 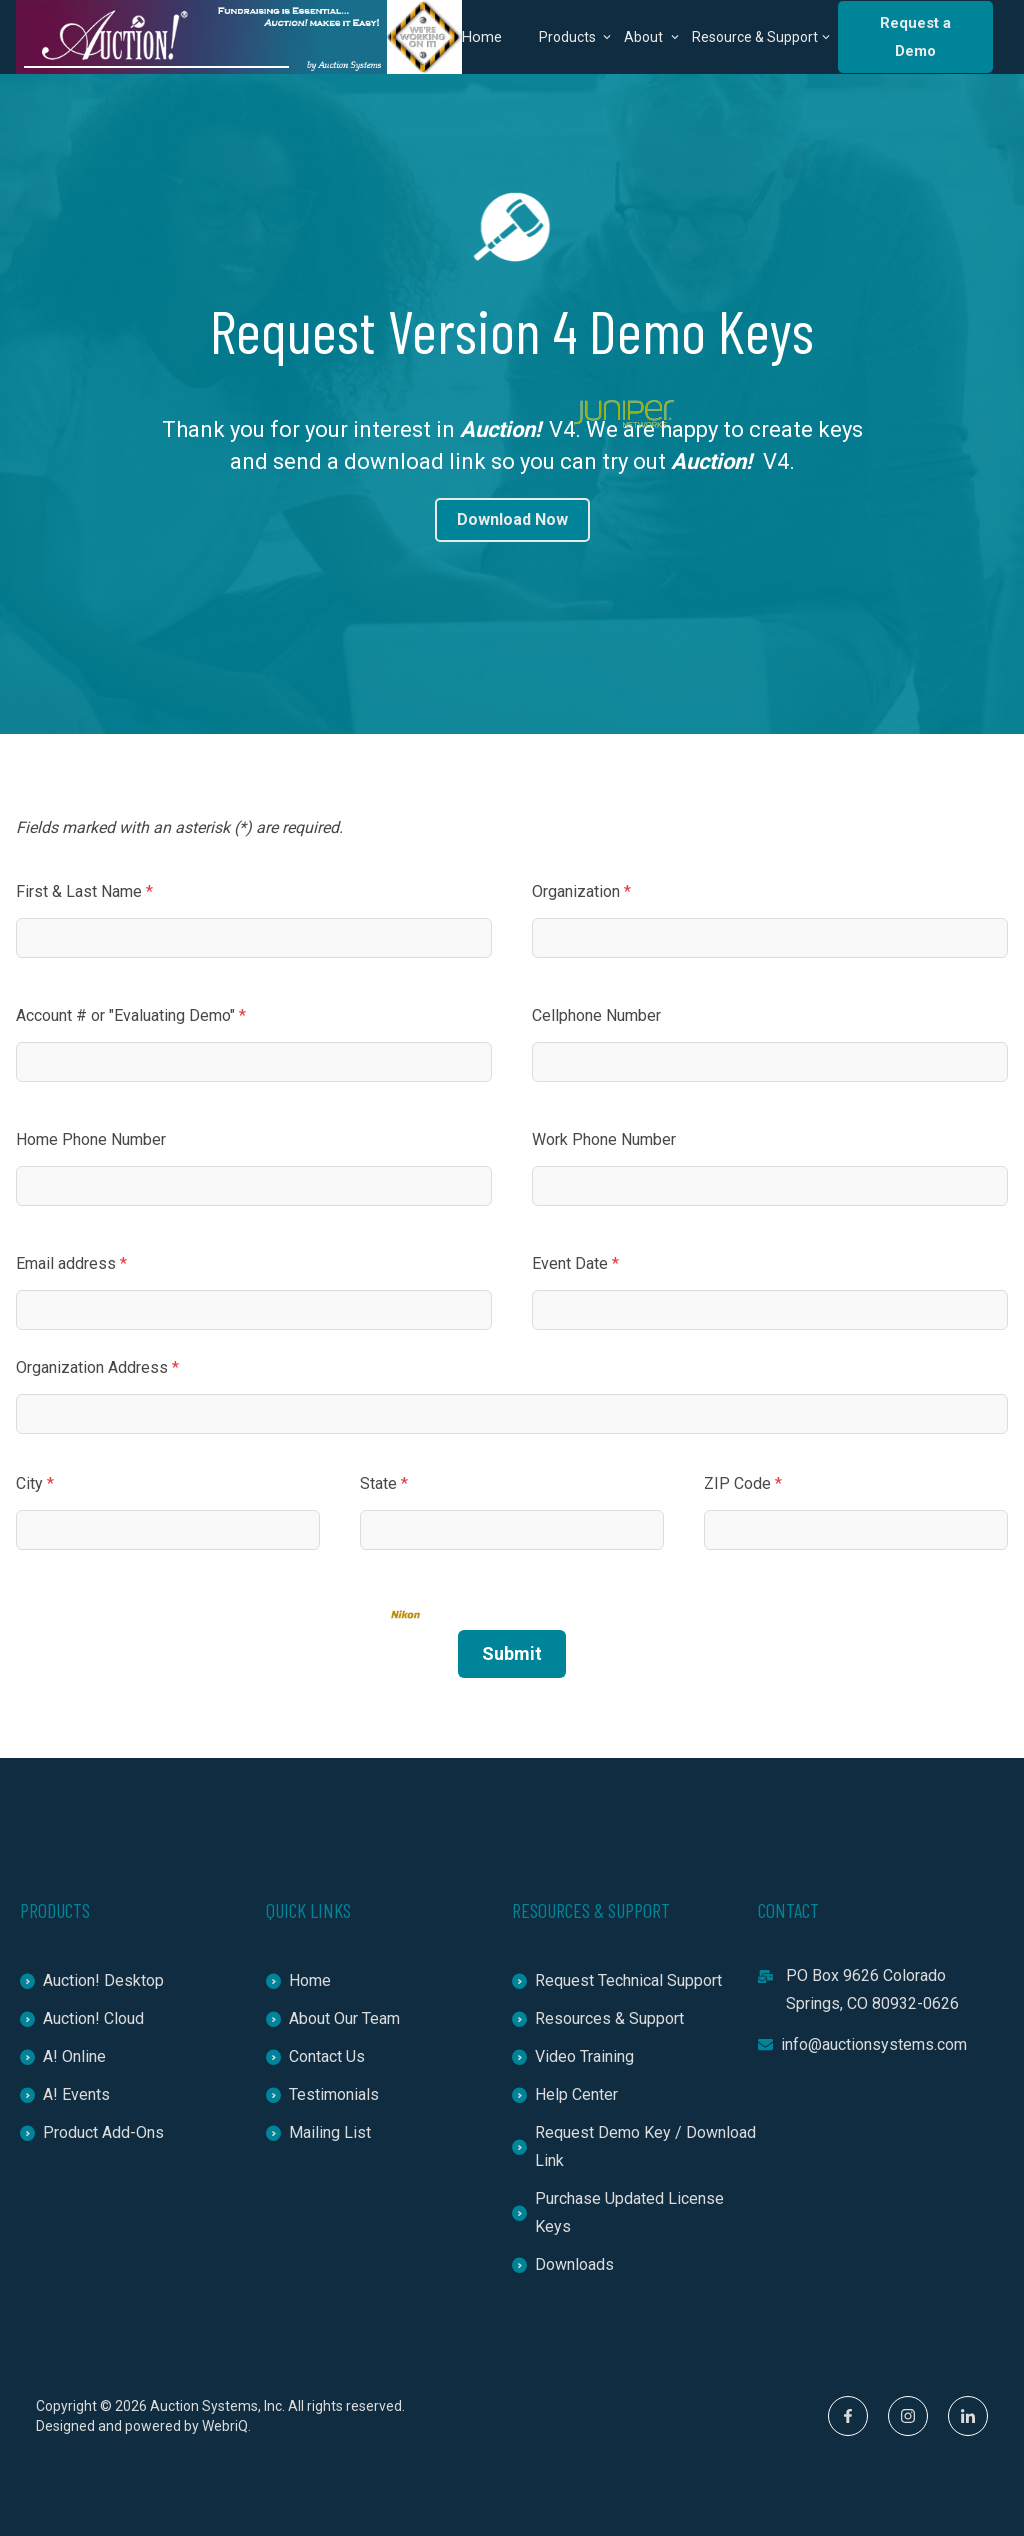 What do you see at coordinates (624, 414) in the screenshot?
I see `juniper networks company logo` at bounding box center [624, 414].